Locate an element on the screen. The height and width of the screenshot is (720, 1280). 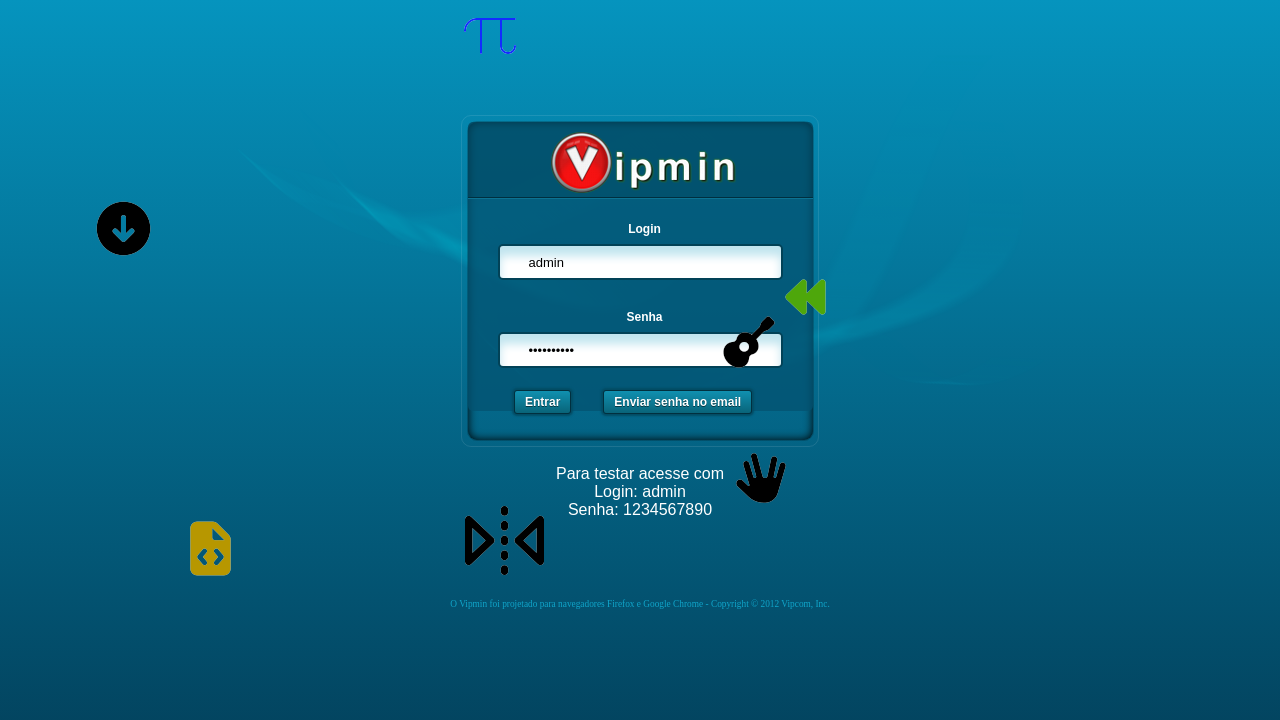
view source code file is located at coordinates (210, 548).